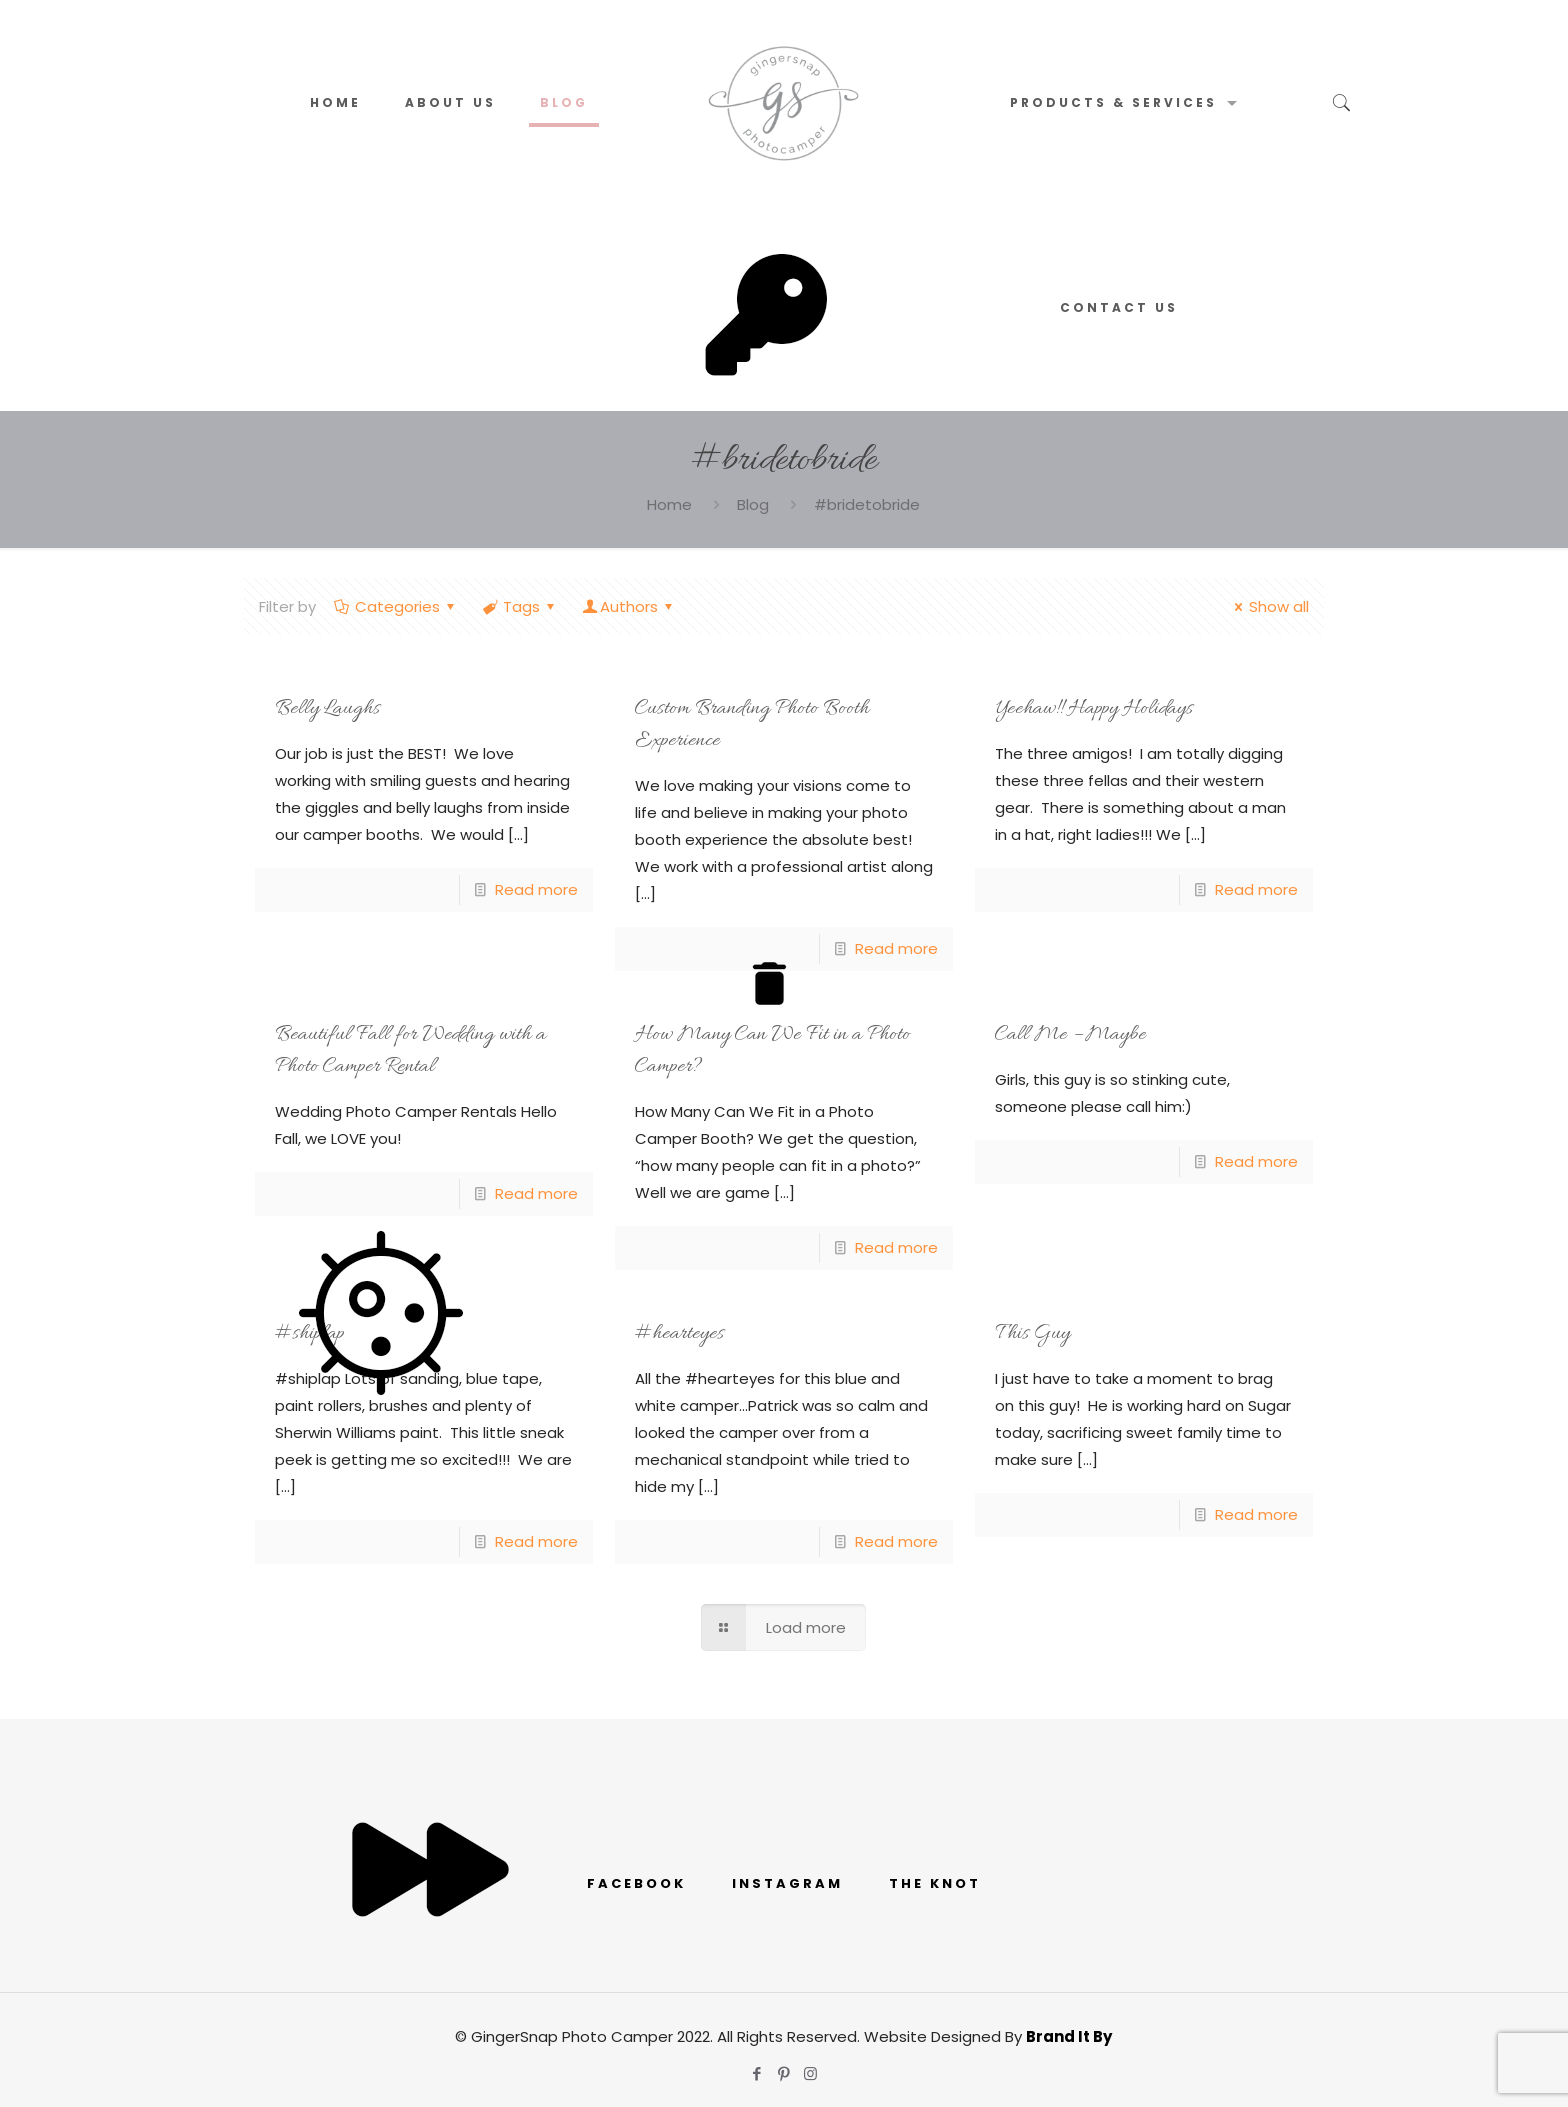 Image resolution: width=1568 pixels, height=2107 pixels. Describe the element at coordinates (381, 1313) in the screenshot. I see `indicates virus or malware detected` at that location.